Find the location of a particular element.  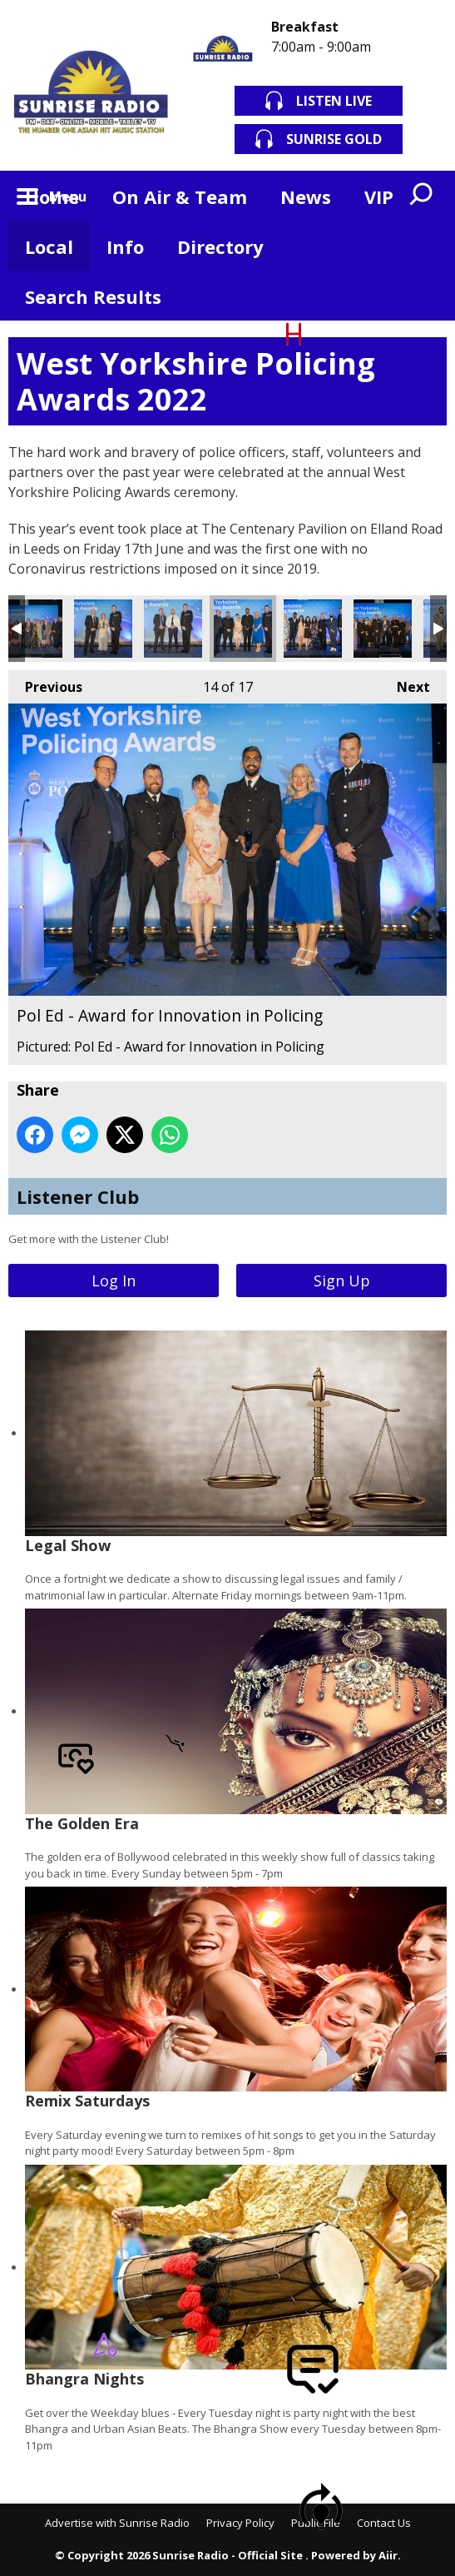

navigate to a pinned location is located at coordinates (104, 2345).